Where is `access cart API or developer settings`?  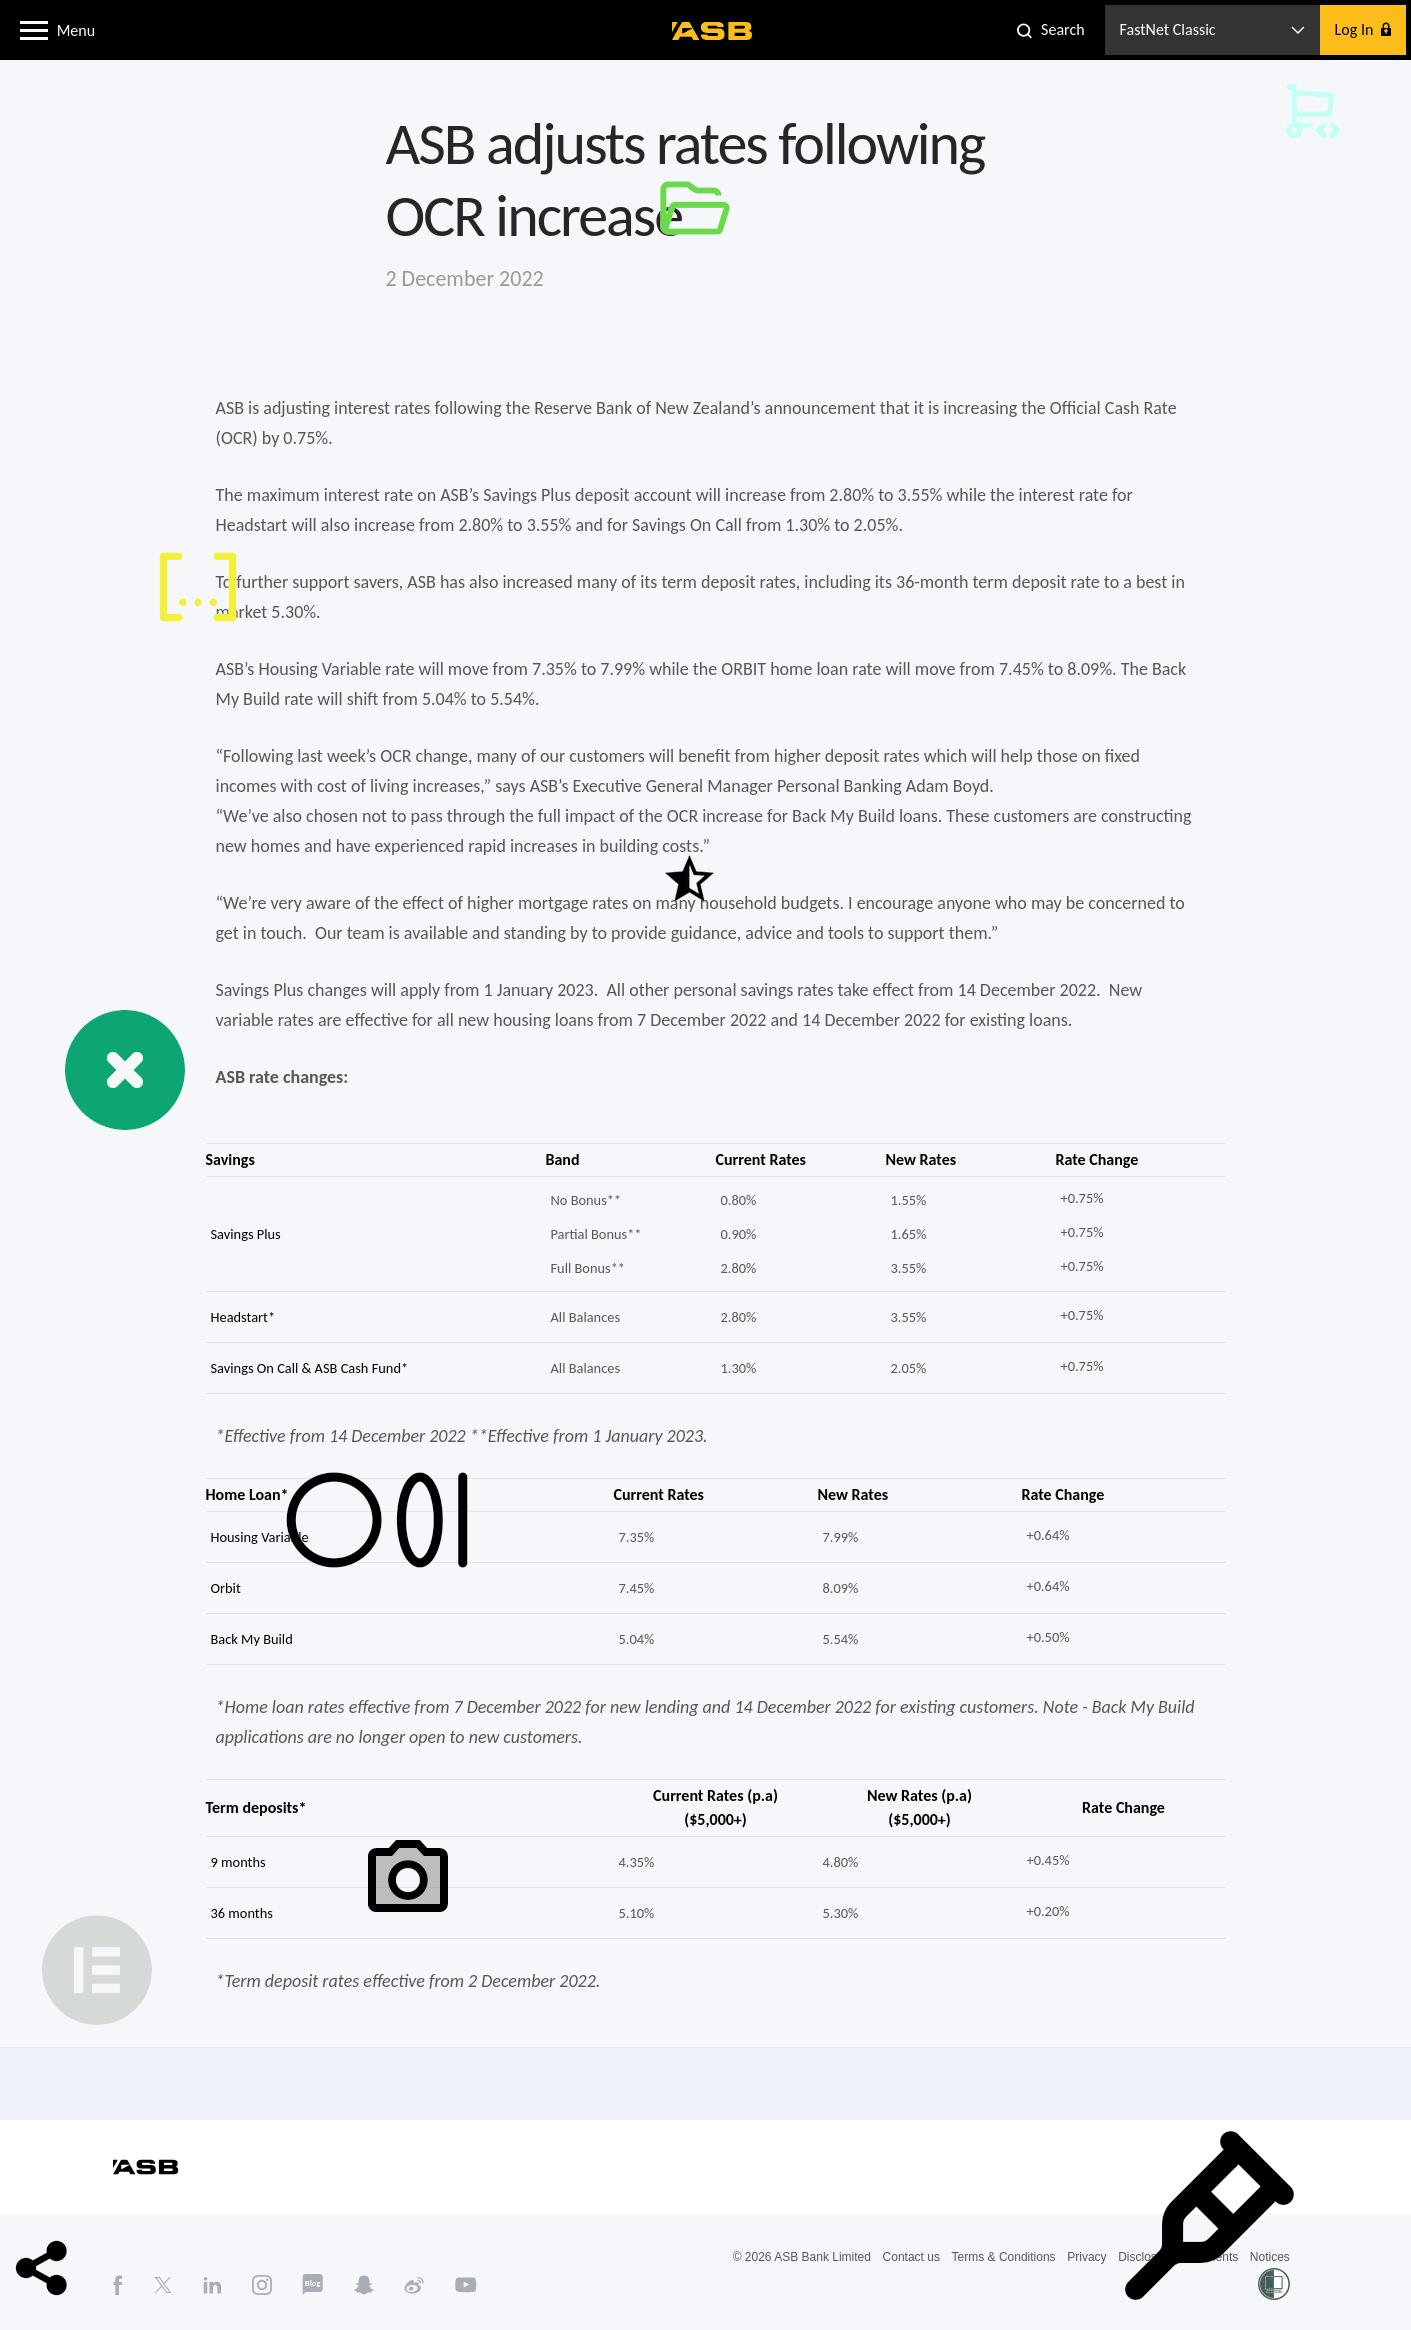
access cart API or developer settings is located at coordinates (1310, 111).